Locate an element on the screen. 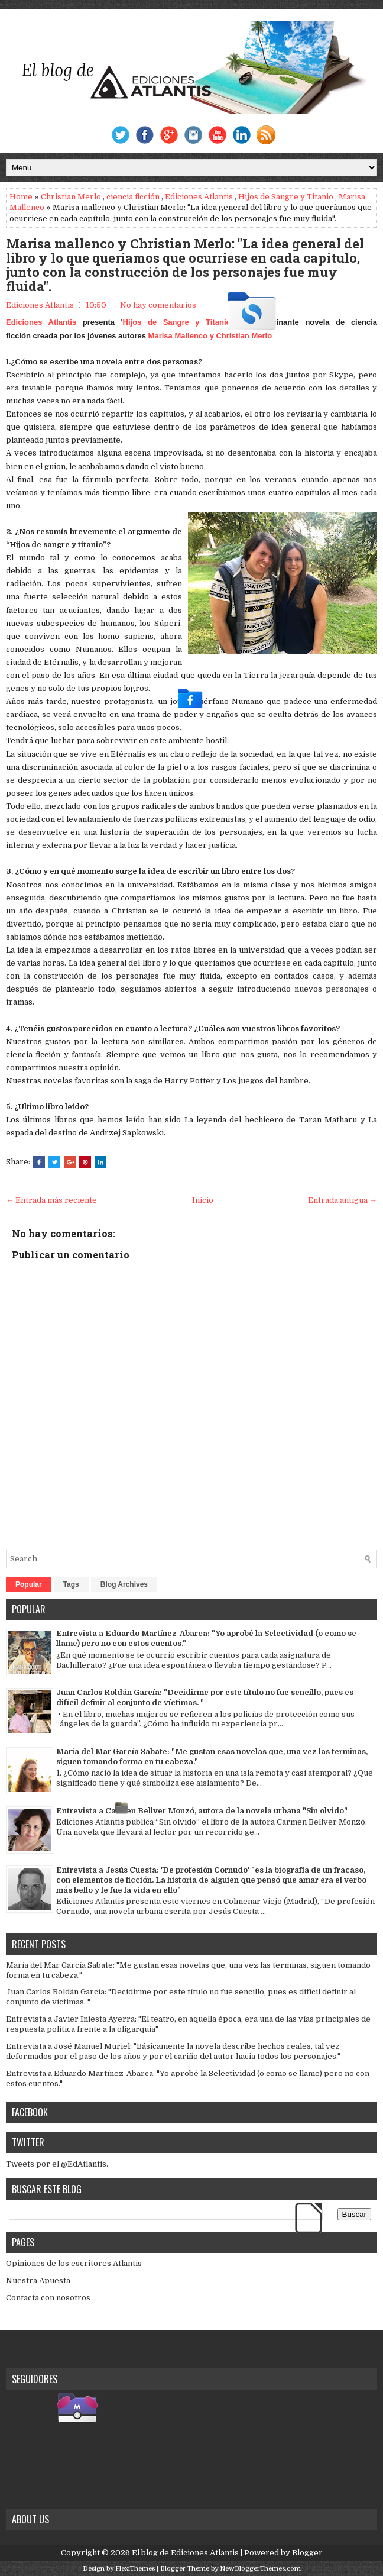 This screenshot has width=383, height=2576. open simplenote files folder is located at coordinates (251, 312).